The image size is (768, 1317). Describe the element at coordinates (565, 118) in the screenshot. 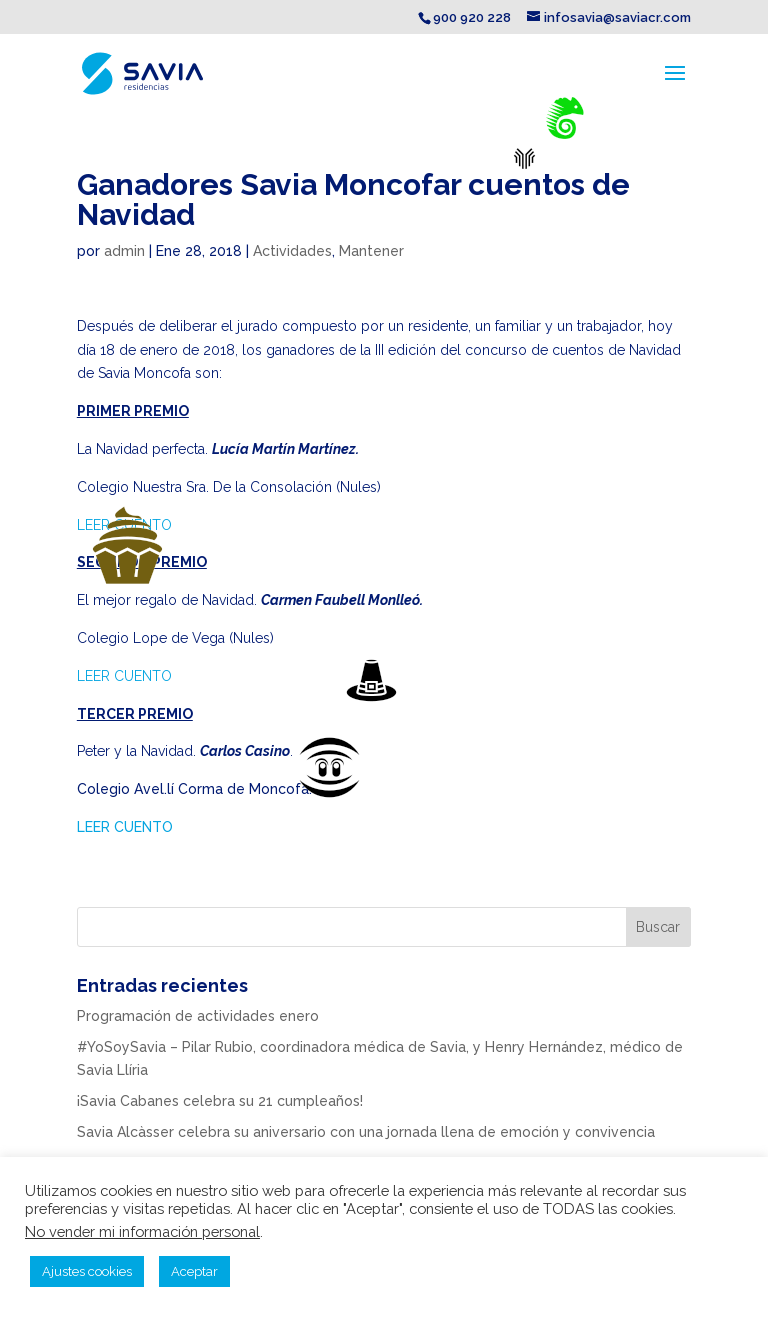

I see `toggle theme or appearance settings` at that location.